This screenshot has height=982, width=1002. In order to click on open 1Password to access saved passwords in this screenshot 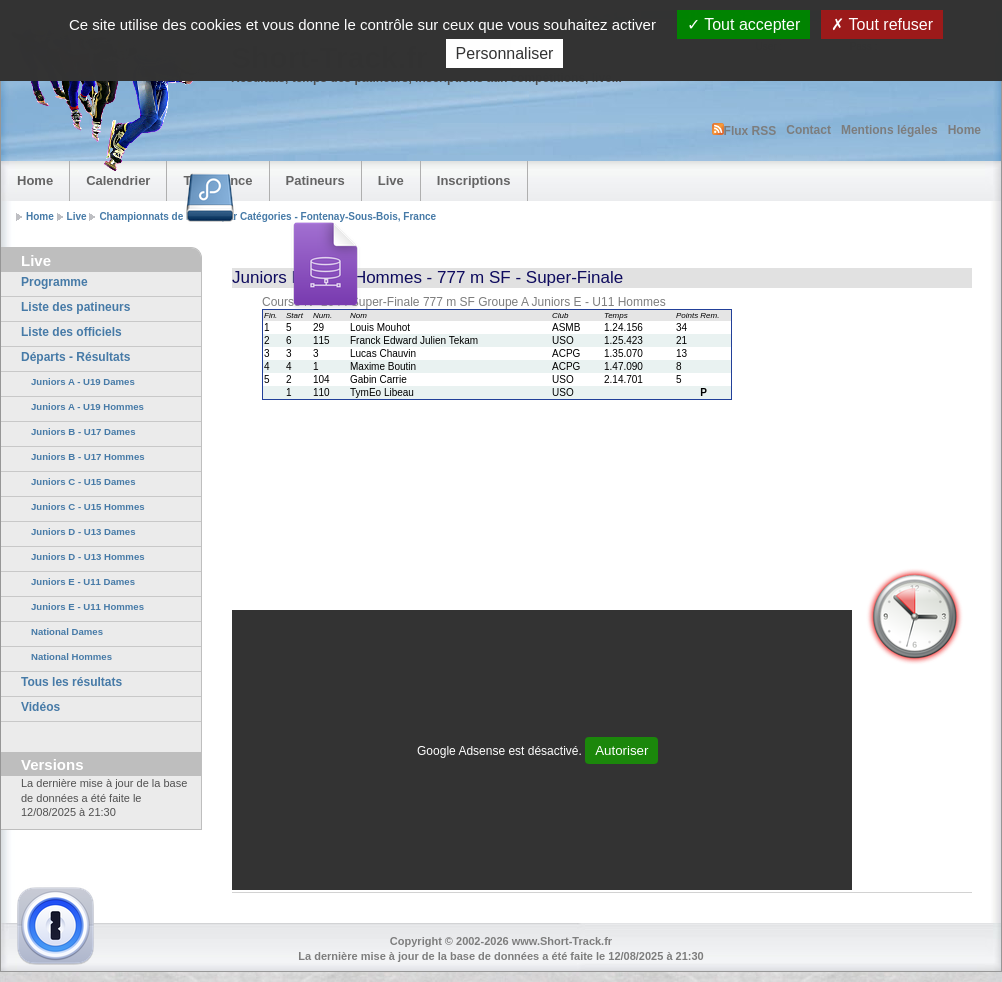, I will do `click(55, 925)`.